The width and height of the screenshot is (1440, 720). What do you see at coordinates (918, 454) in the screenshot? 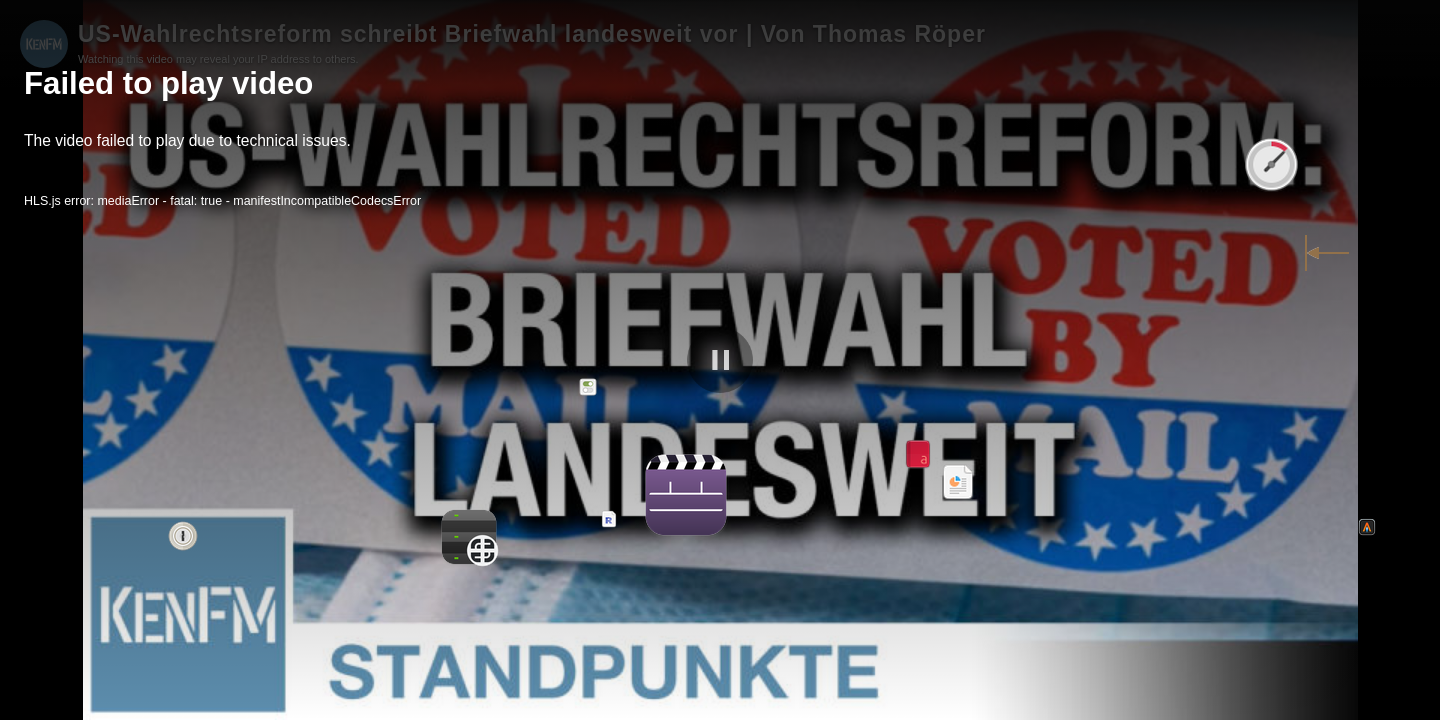
I see `open the dictionary app` at bounding box center [918, 454].